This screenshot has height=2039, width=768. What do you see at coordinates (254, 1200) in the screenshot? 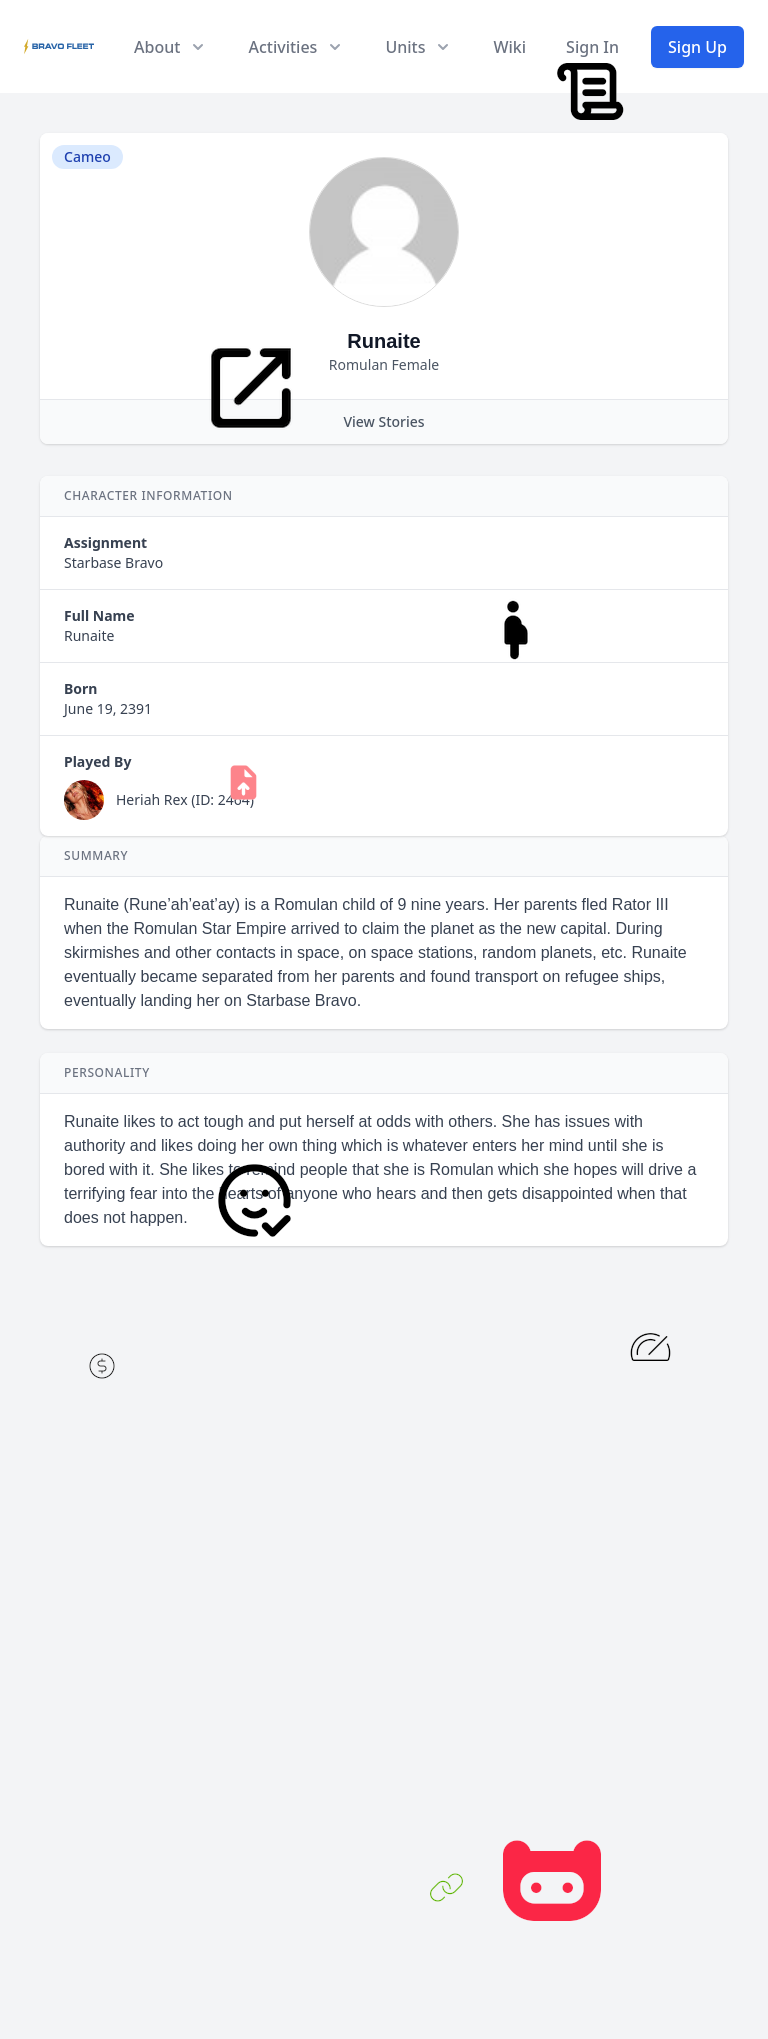
I see `confirm mood or emotional check-in` at bounding box center [254, 1200].